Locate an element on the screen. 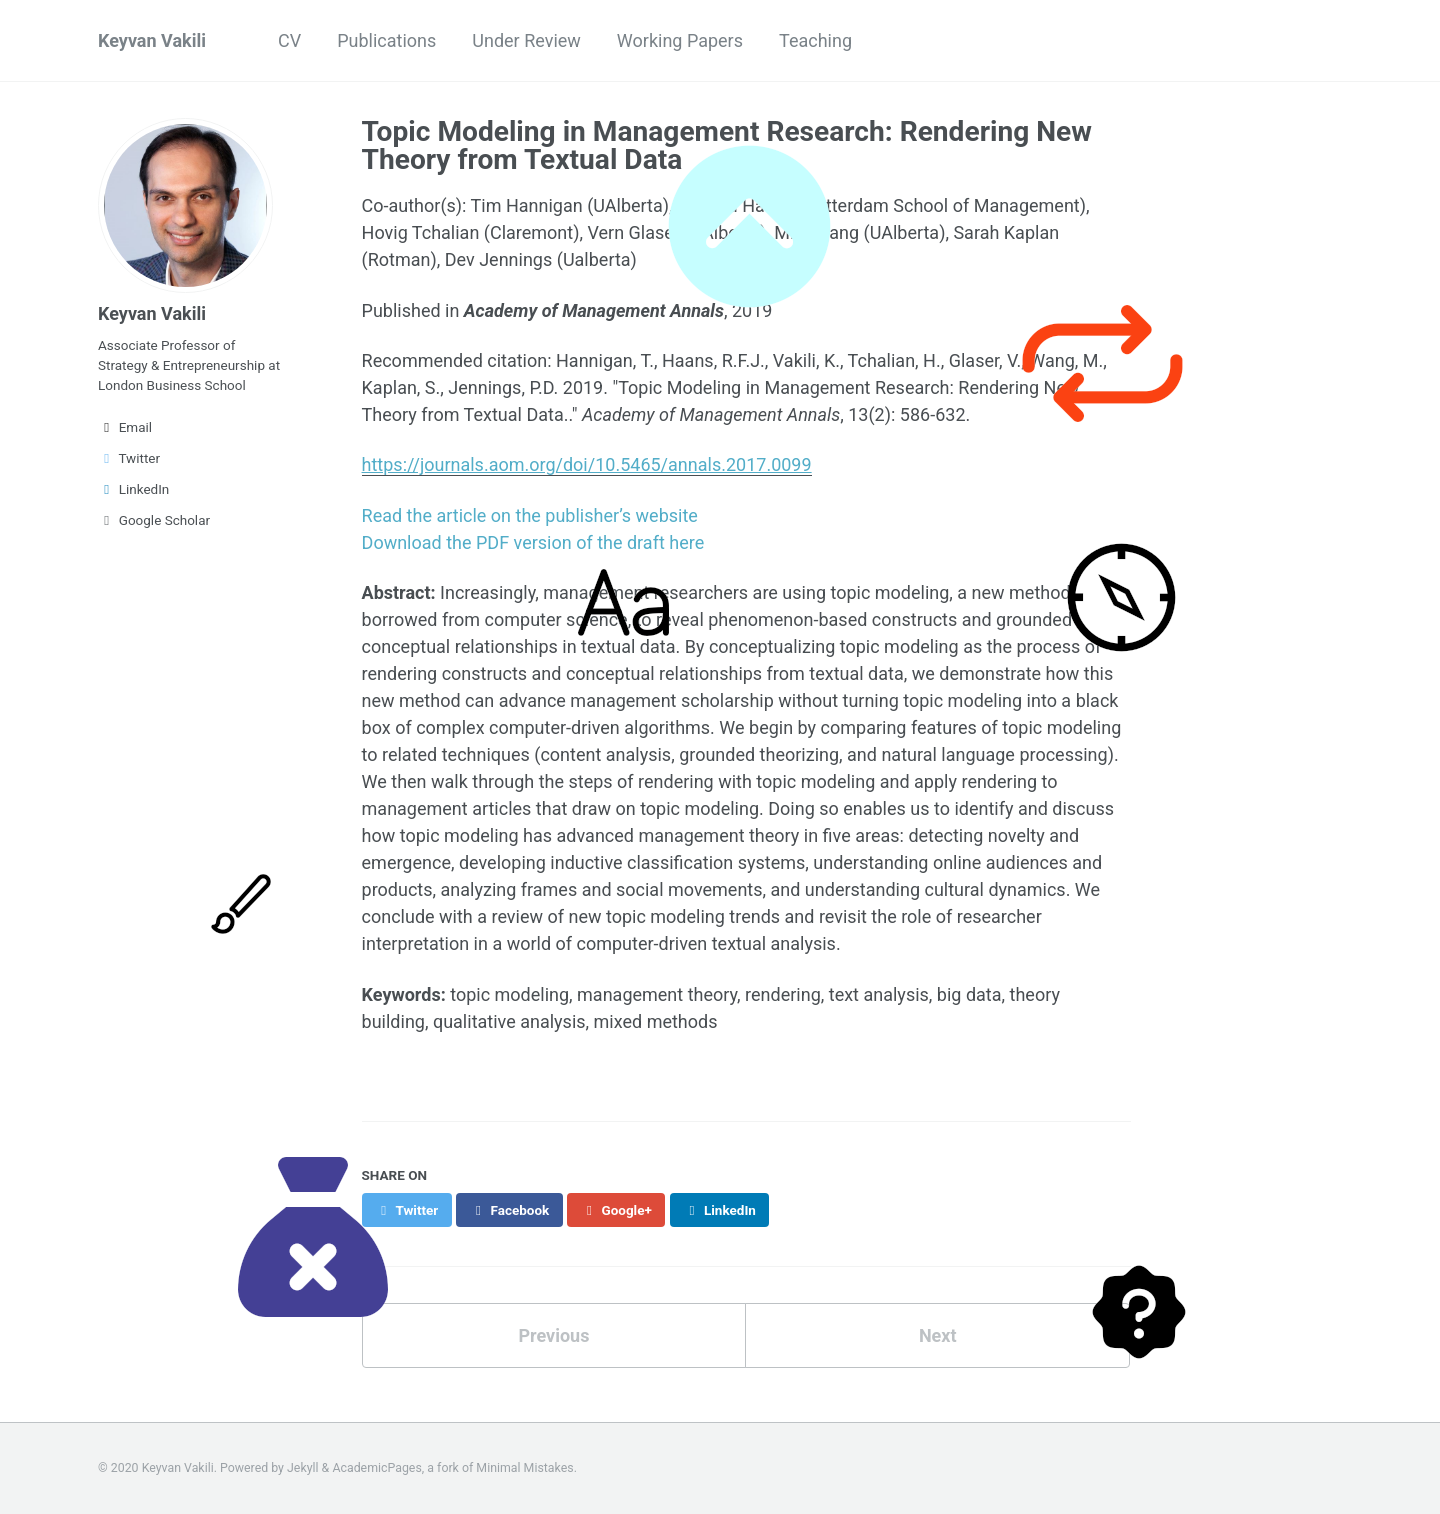  change text formatting or font settings is located at coordinates (623, 602).